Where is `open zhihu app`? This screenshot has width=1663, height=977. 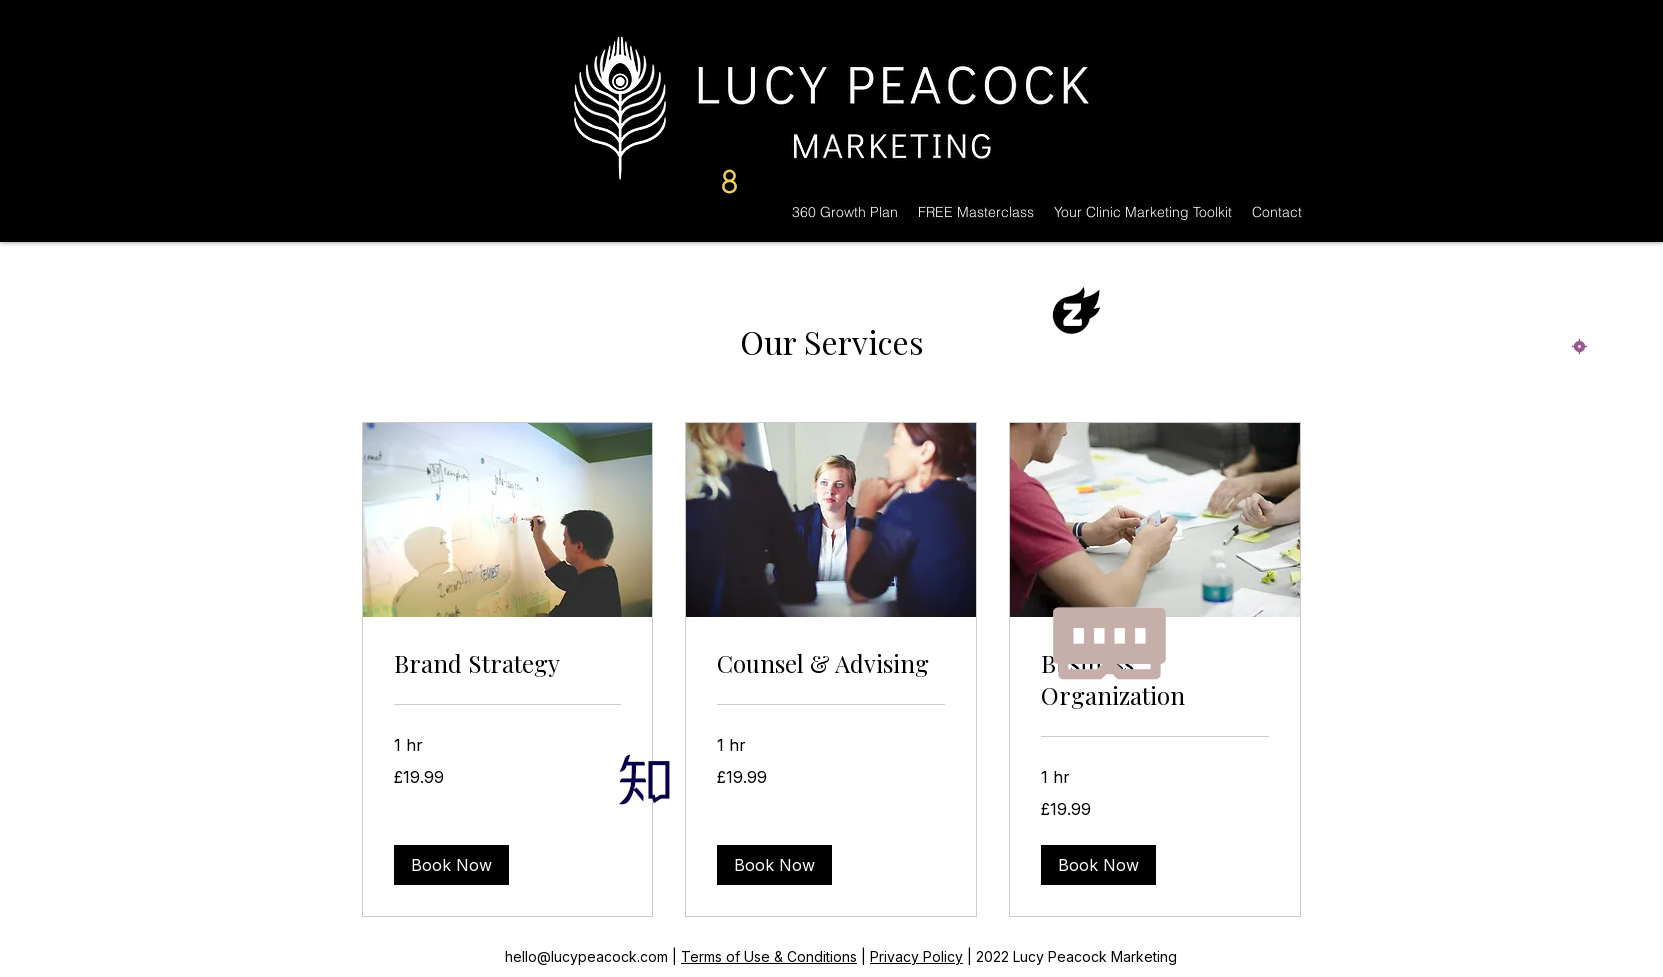
open zhihu app is located at coordinates (644, 779).